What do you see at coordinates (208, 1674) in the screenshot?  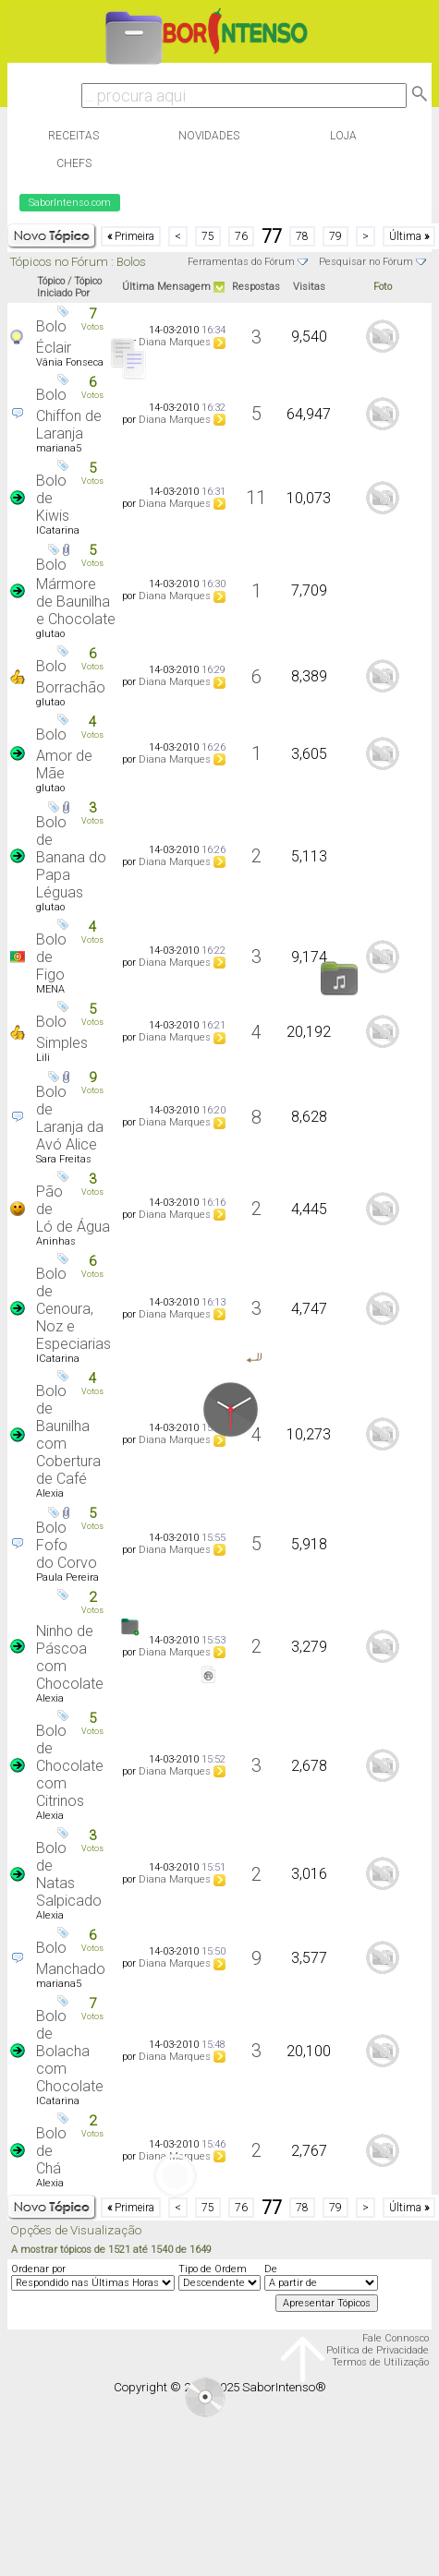 I see `a rust programming language source file` at bounding box center [208, 1674].